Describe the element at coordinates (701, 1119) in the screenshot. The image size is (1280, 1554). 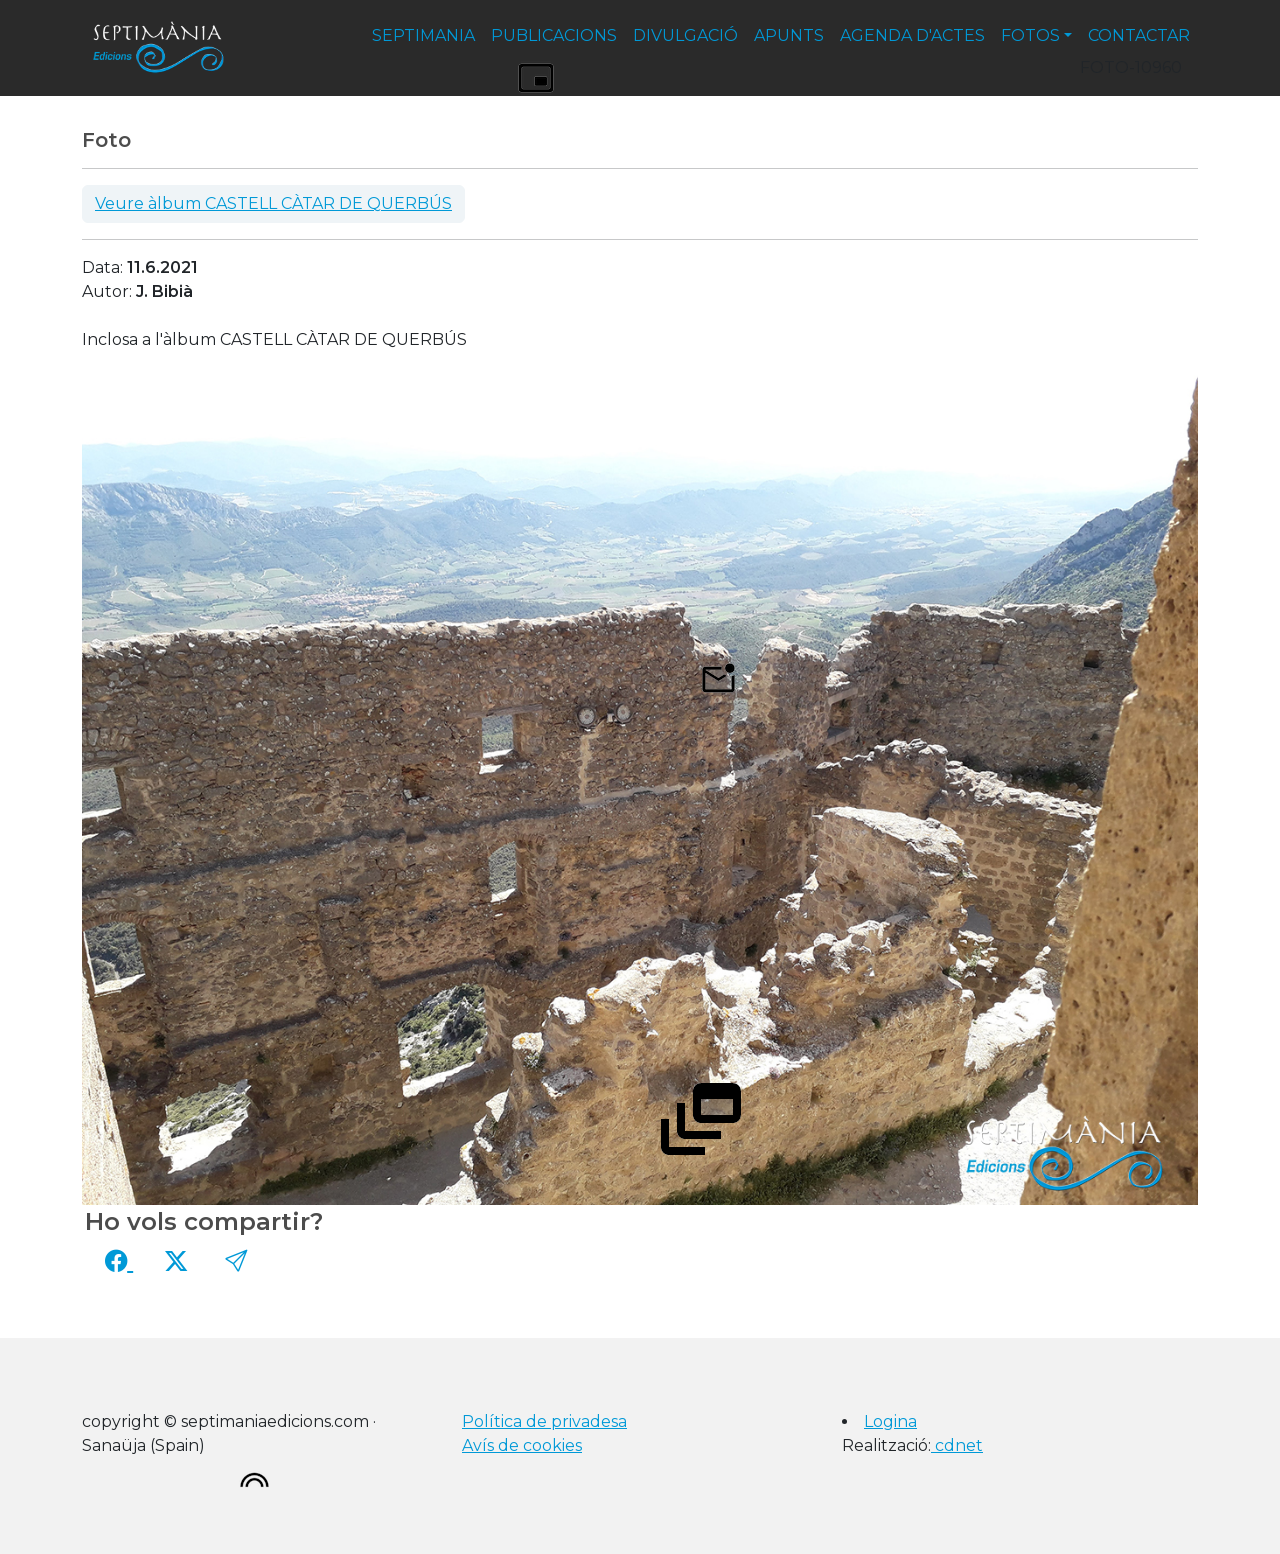
I see `view dynamic content feed` at that location.